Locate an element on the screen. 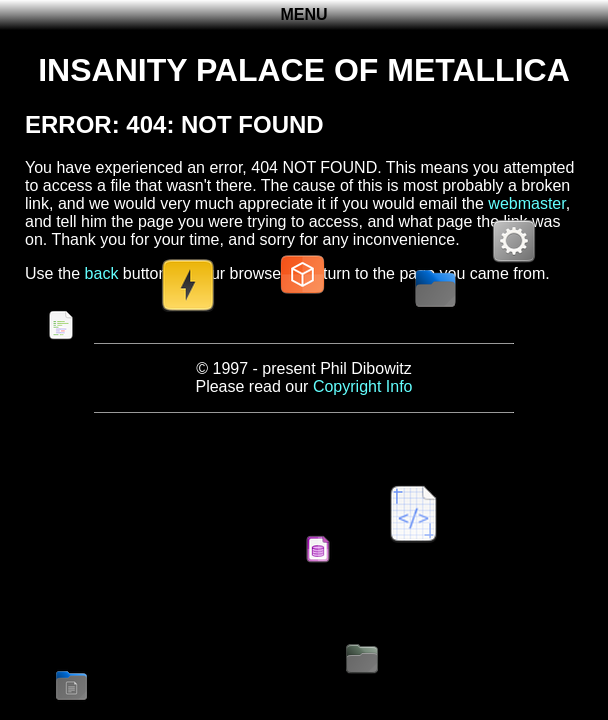 This screenshot has height=720, width=608. indicates an open or currently accessed folder is located at coordinates (362, 658).